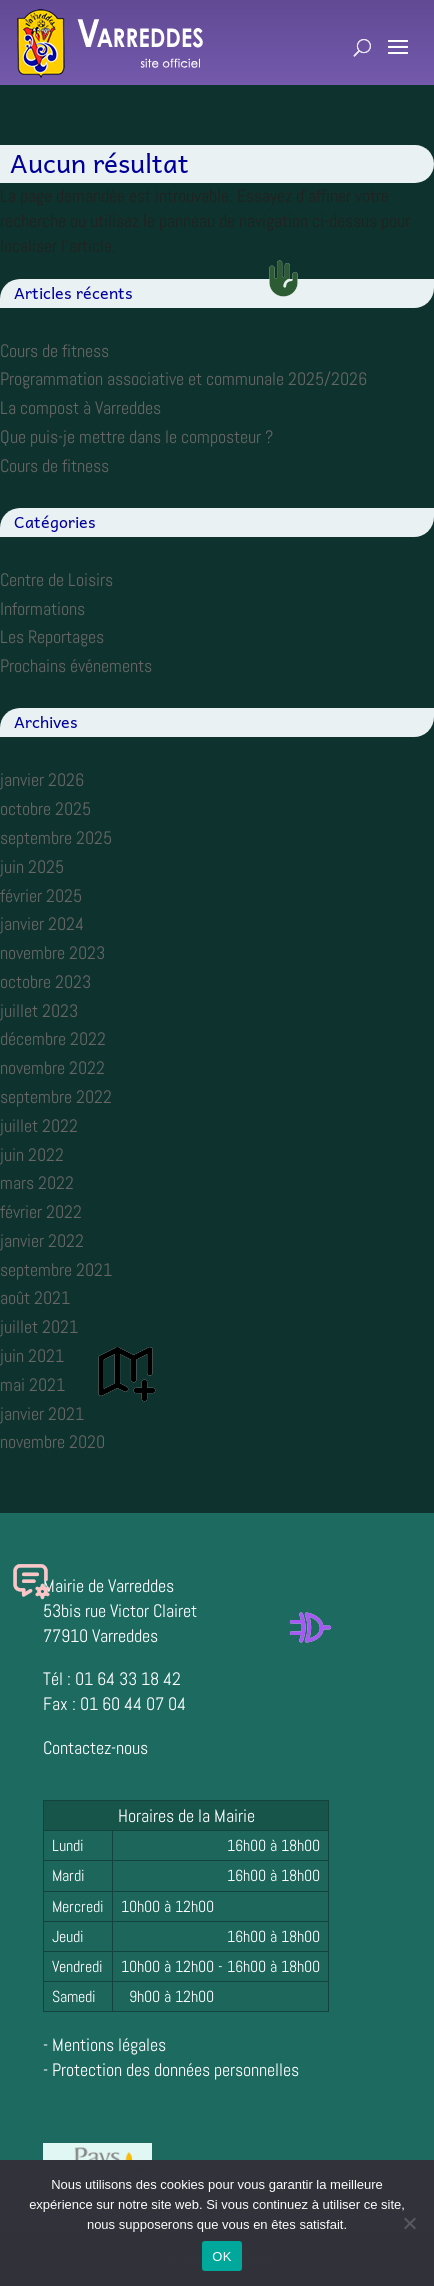  Describe the element at coordinates (310, 1627) in the screenshot. I see `XOR logic gate symbol for circuit diagrams` at that location.